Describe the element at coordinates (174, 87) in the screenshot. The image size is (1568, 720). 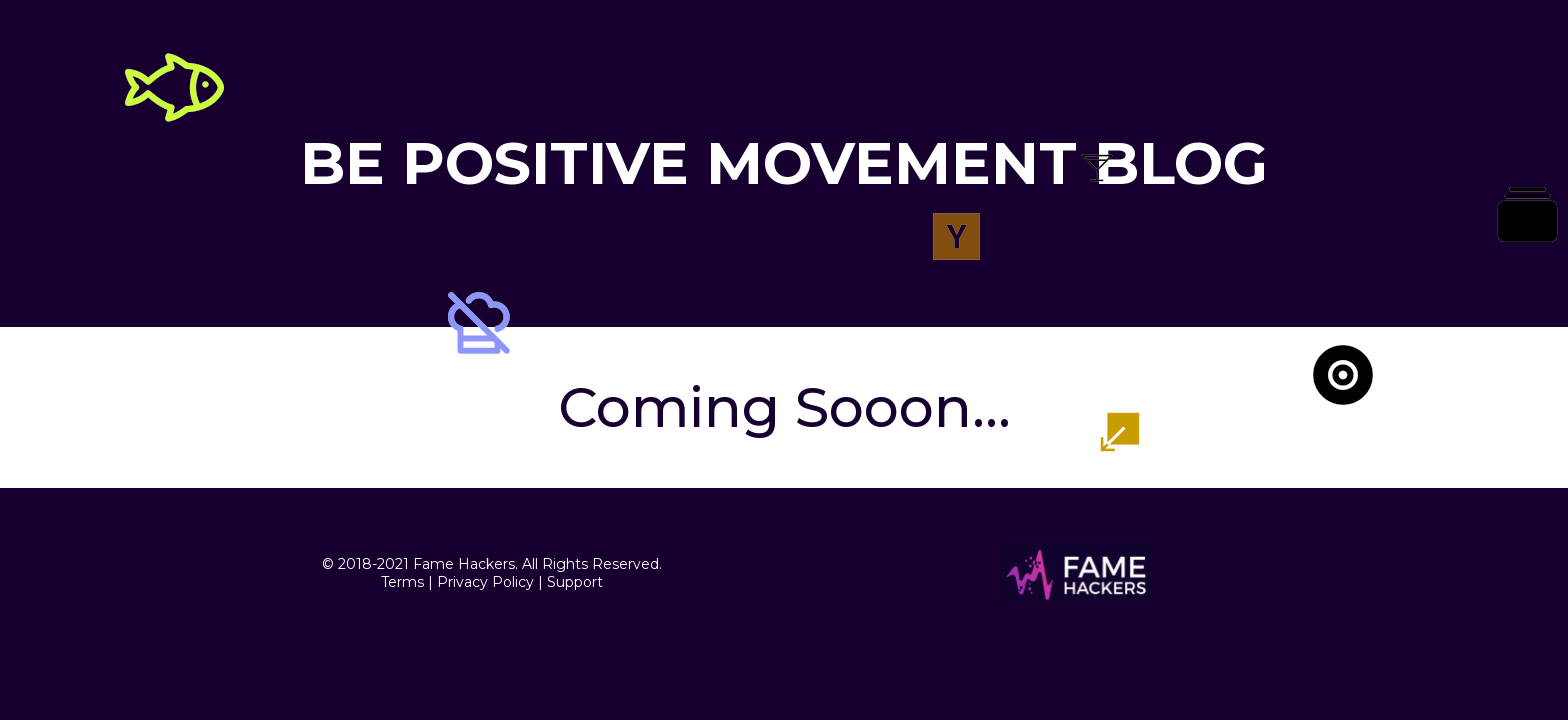
I see `indicates seafood or fish-related content` at that location.